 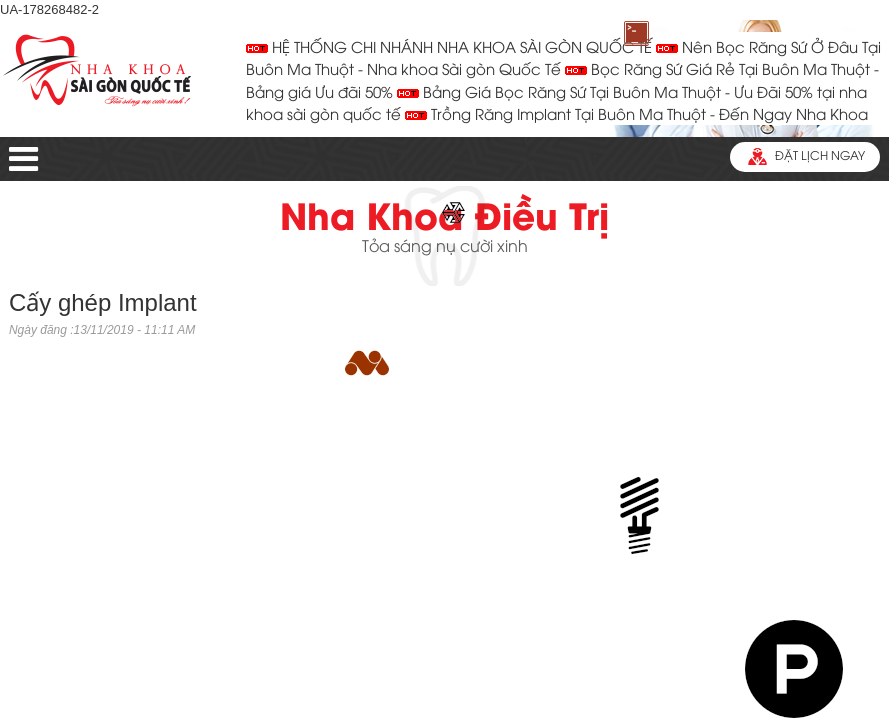 I want to click on open the sidequest app for vr game sideloading, so click(x=453, y=212).